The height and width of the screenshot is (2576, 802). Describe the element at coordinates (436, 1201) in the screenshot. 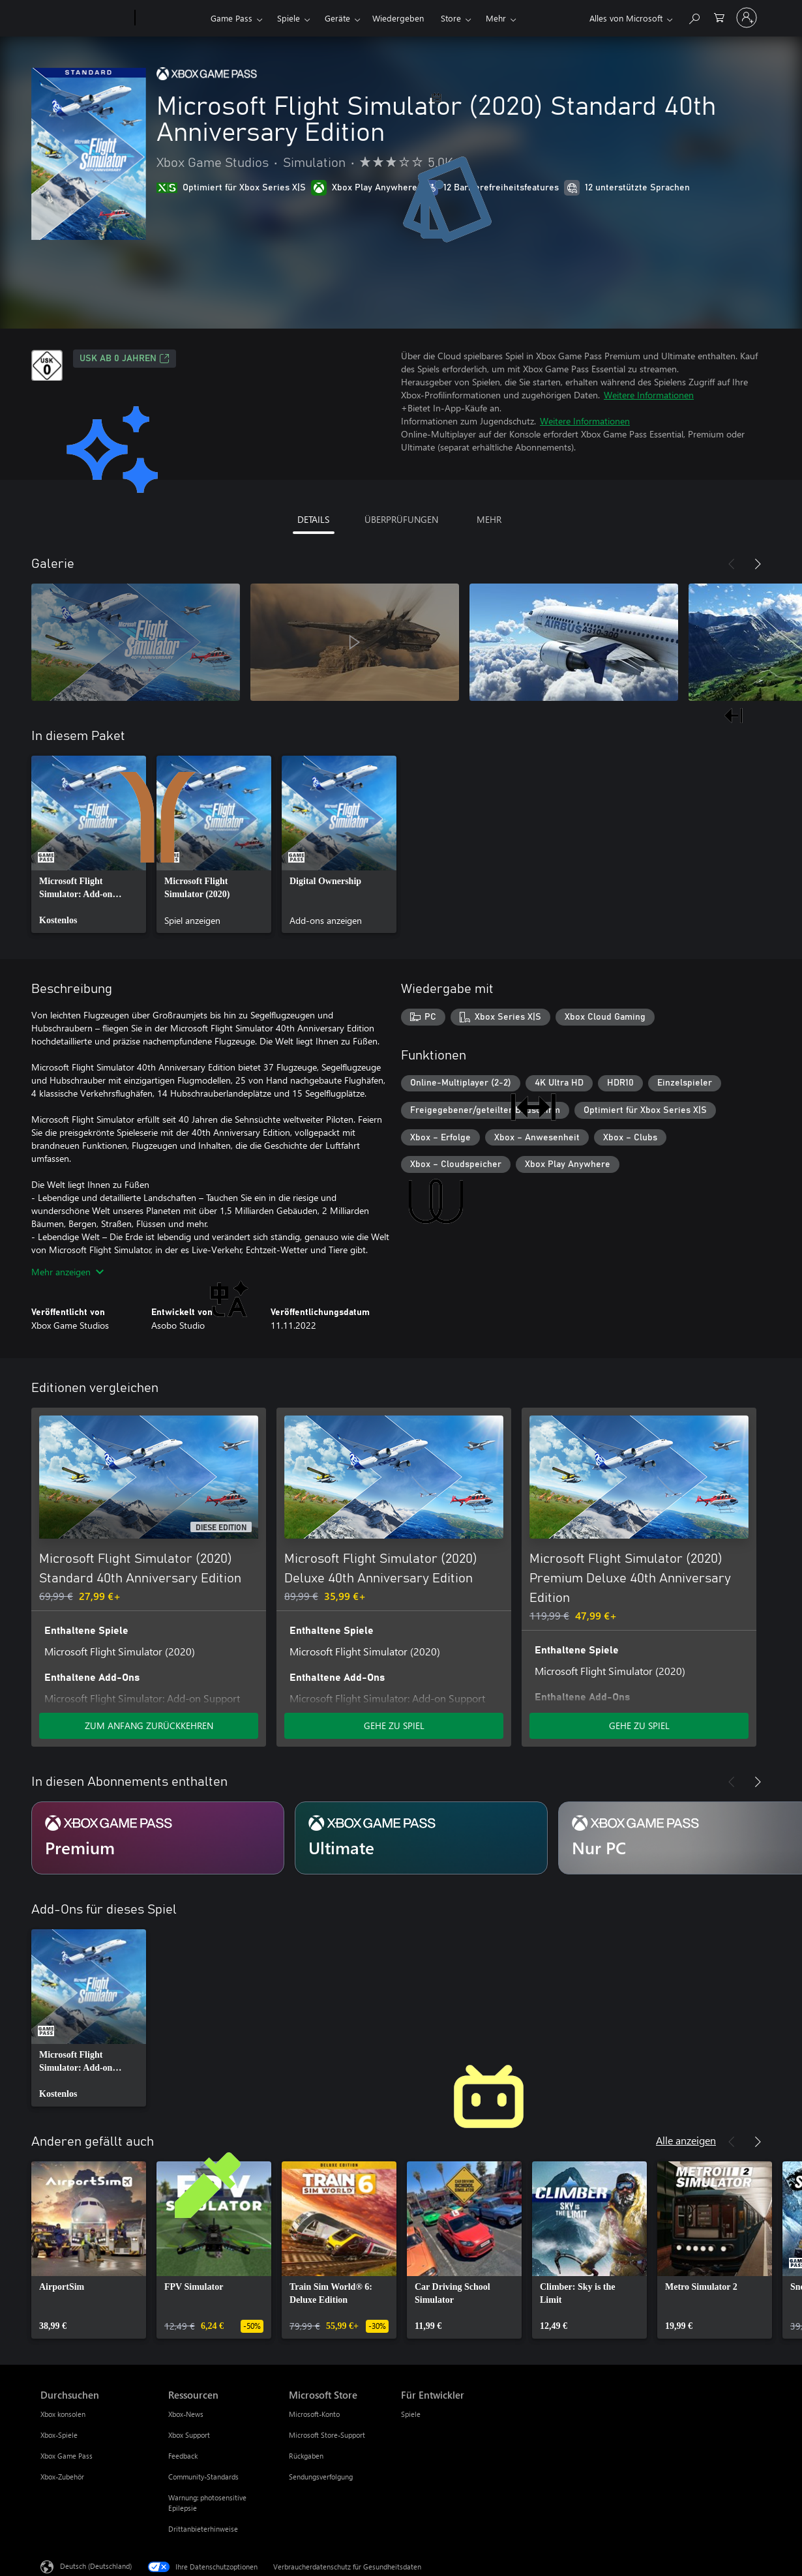

I see `open wire messaging app` at that location.